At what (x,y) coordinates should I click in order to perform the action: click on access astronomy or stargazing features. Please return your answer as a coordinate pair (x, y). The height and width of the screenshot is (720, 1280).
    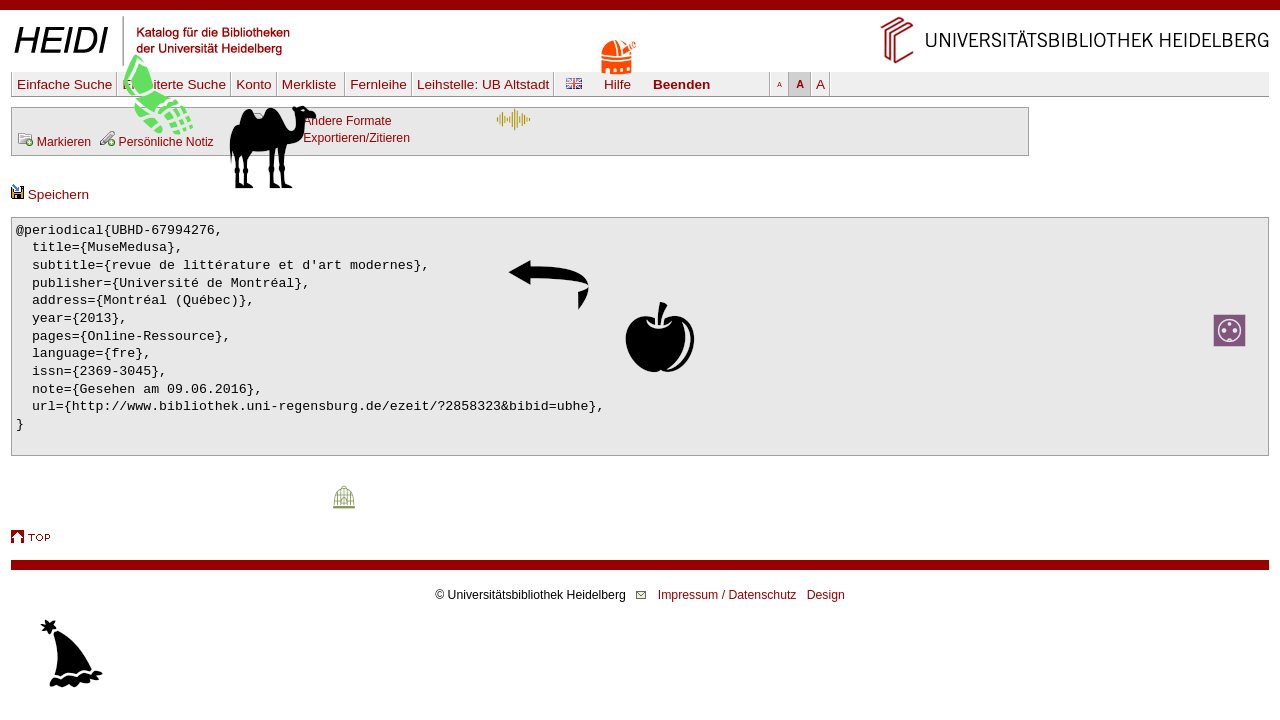
    Looking at the image, I should click on (619, 55).